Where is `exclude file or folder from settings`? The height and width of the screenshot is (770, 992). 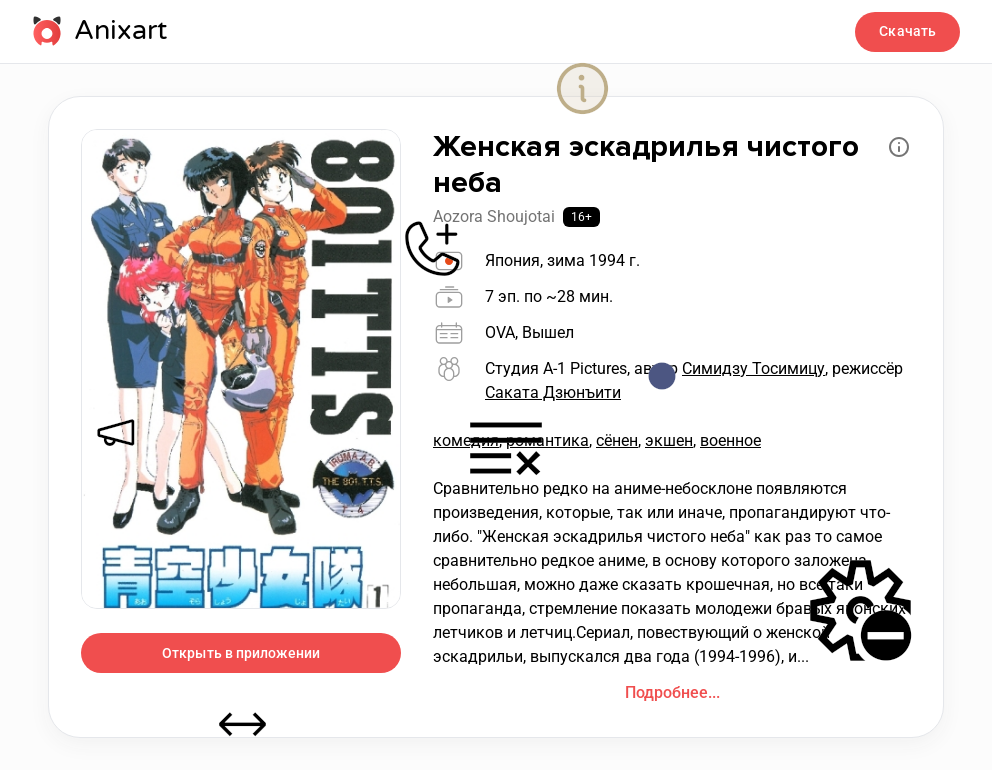
exclude file or folder from settings is located at coordinates (860, 610).